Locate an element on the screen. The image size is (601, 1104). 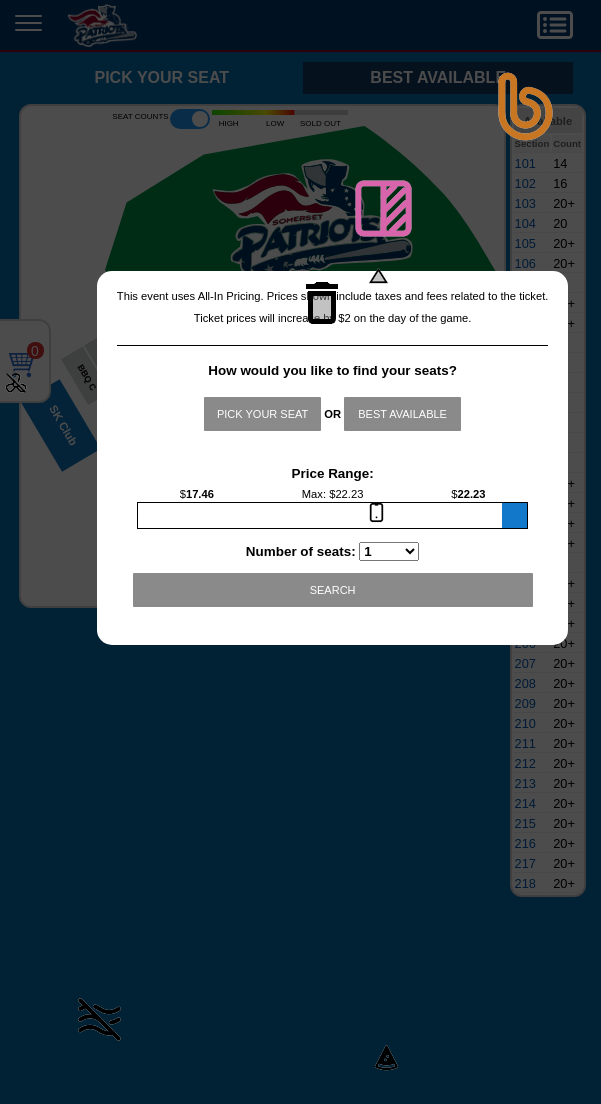
delete selected item is located at coordinates (322, 303).